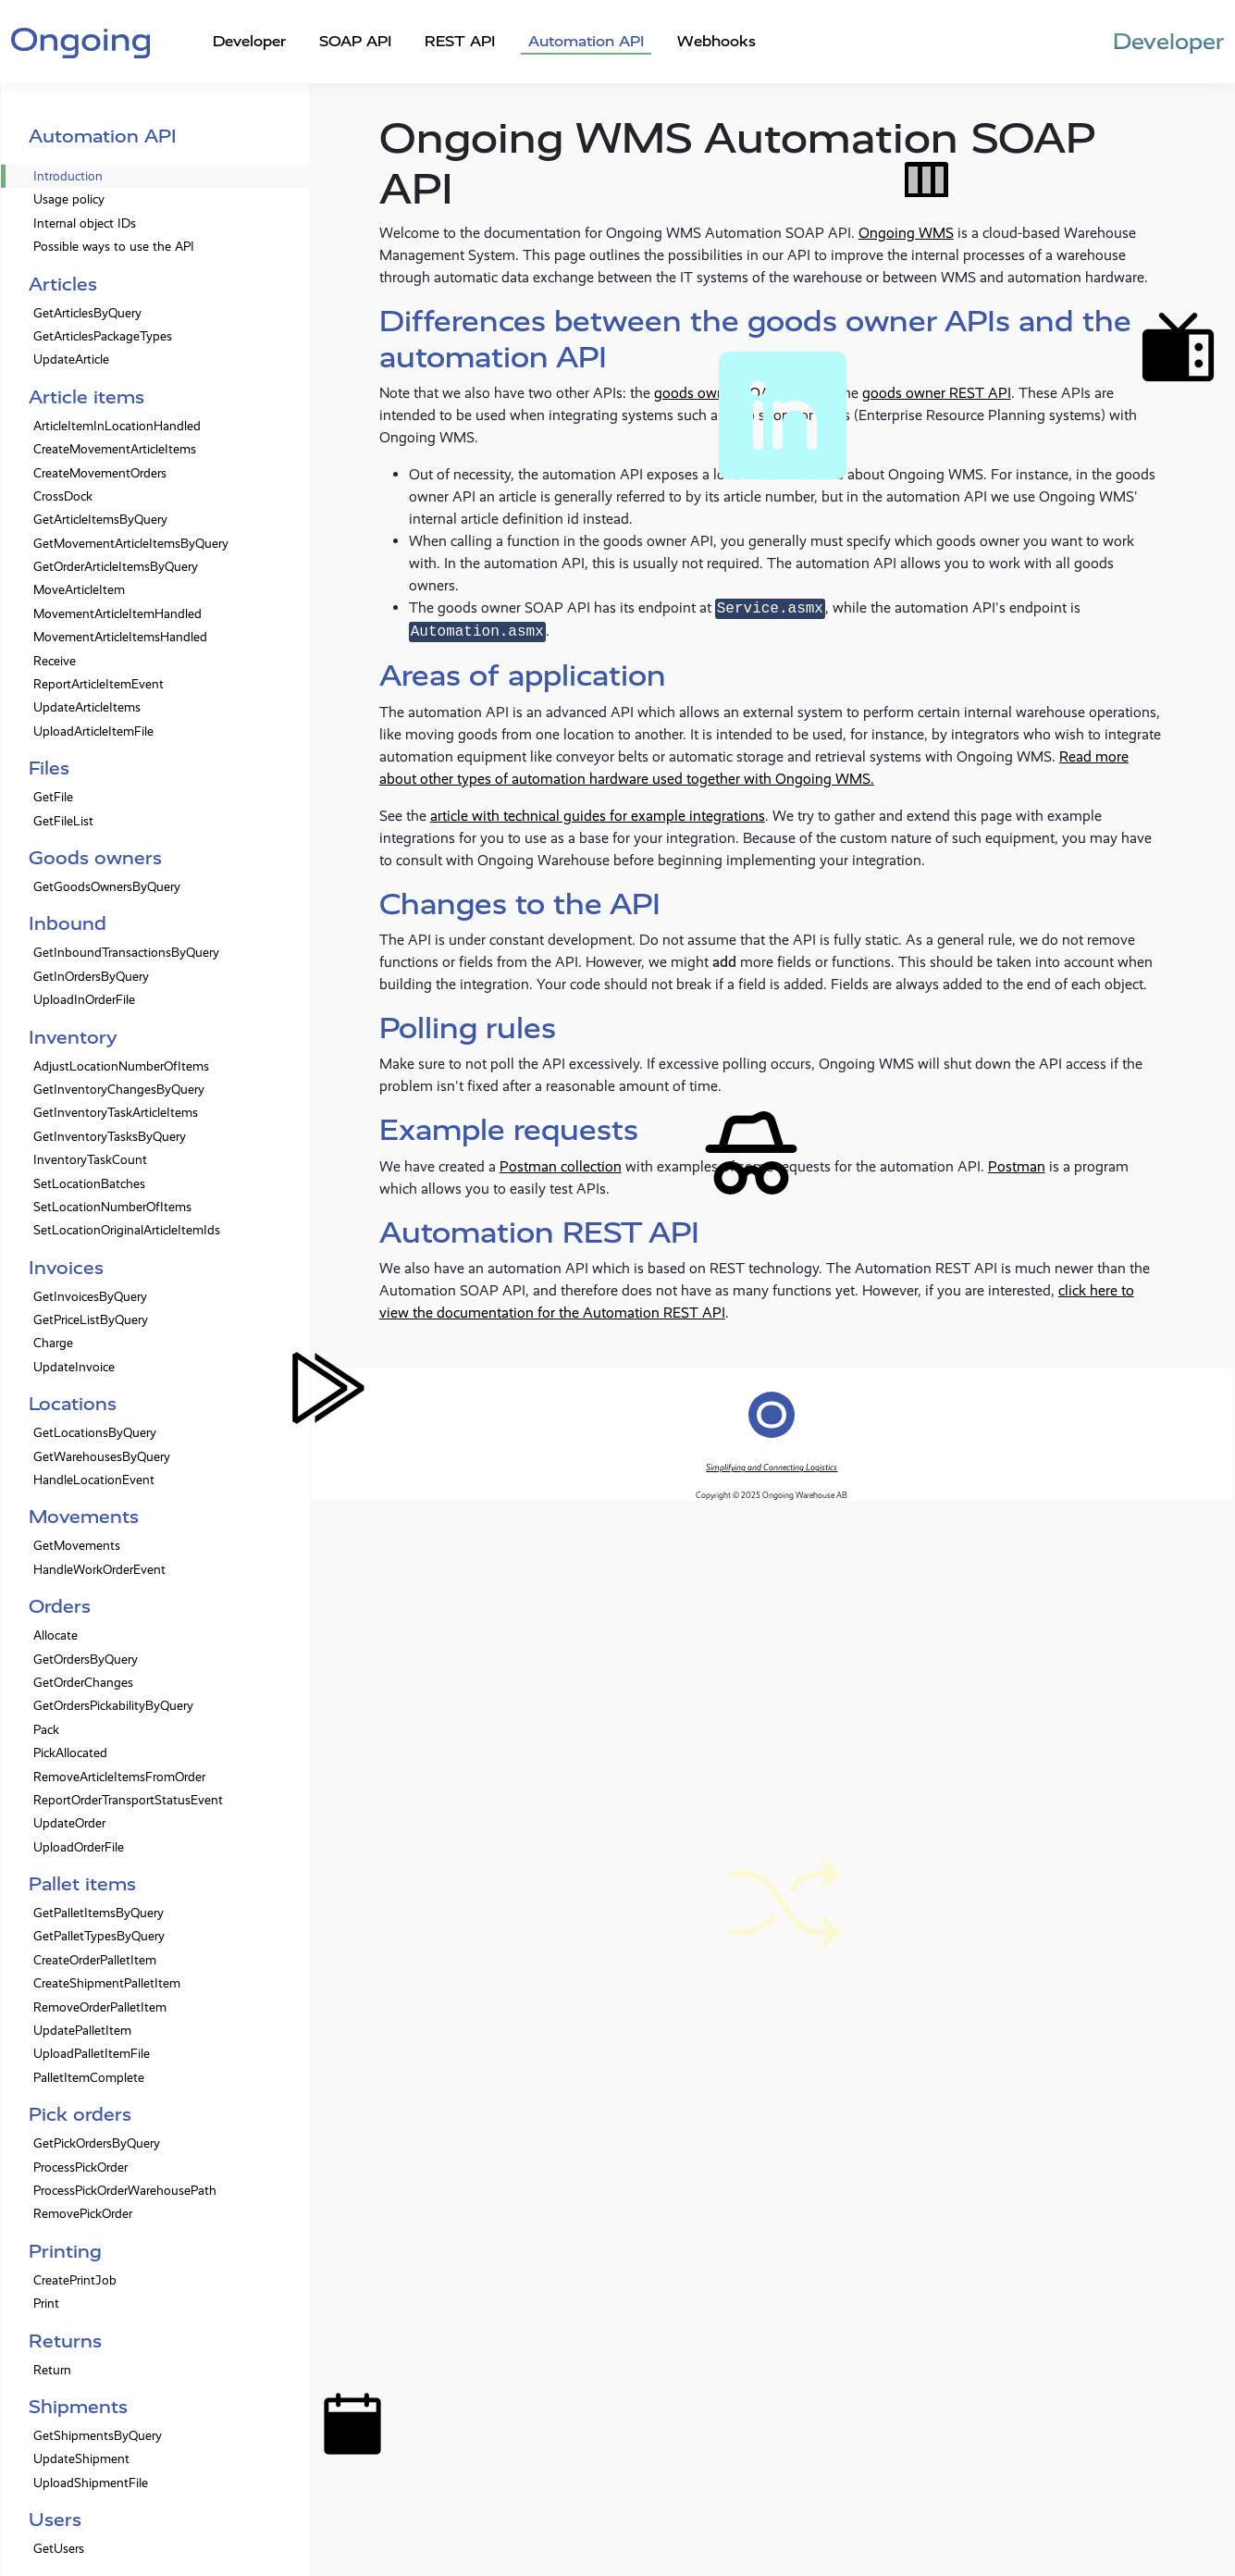 The height and width of the screenshot is (2576, 1235). I want to click on shuffle playlist or queue order, so click(782, 1902).